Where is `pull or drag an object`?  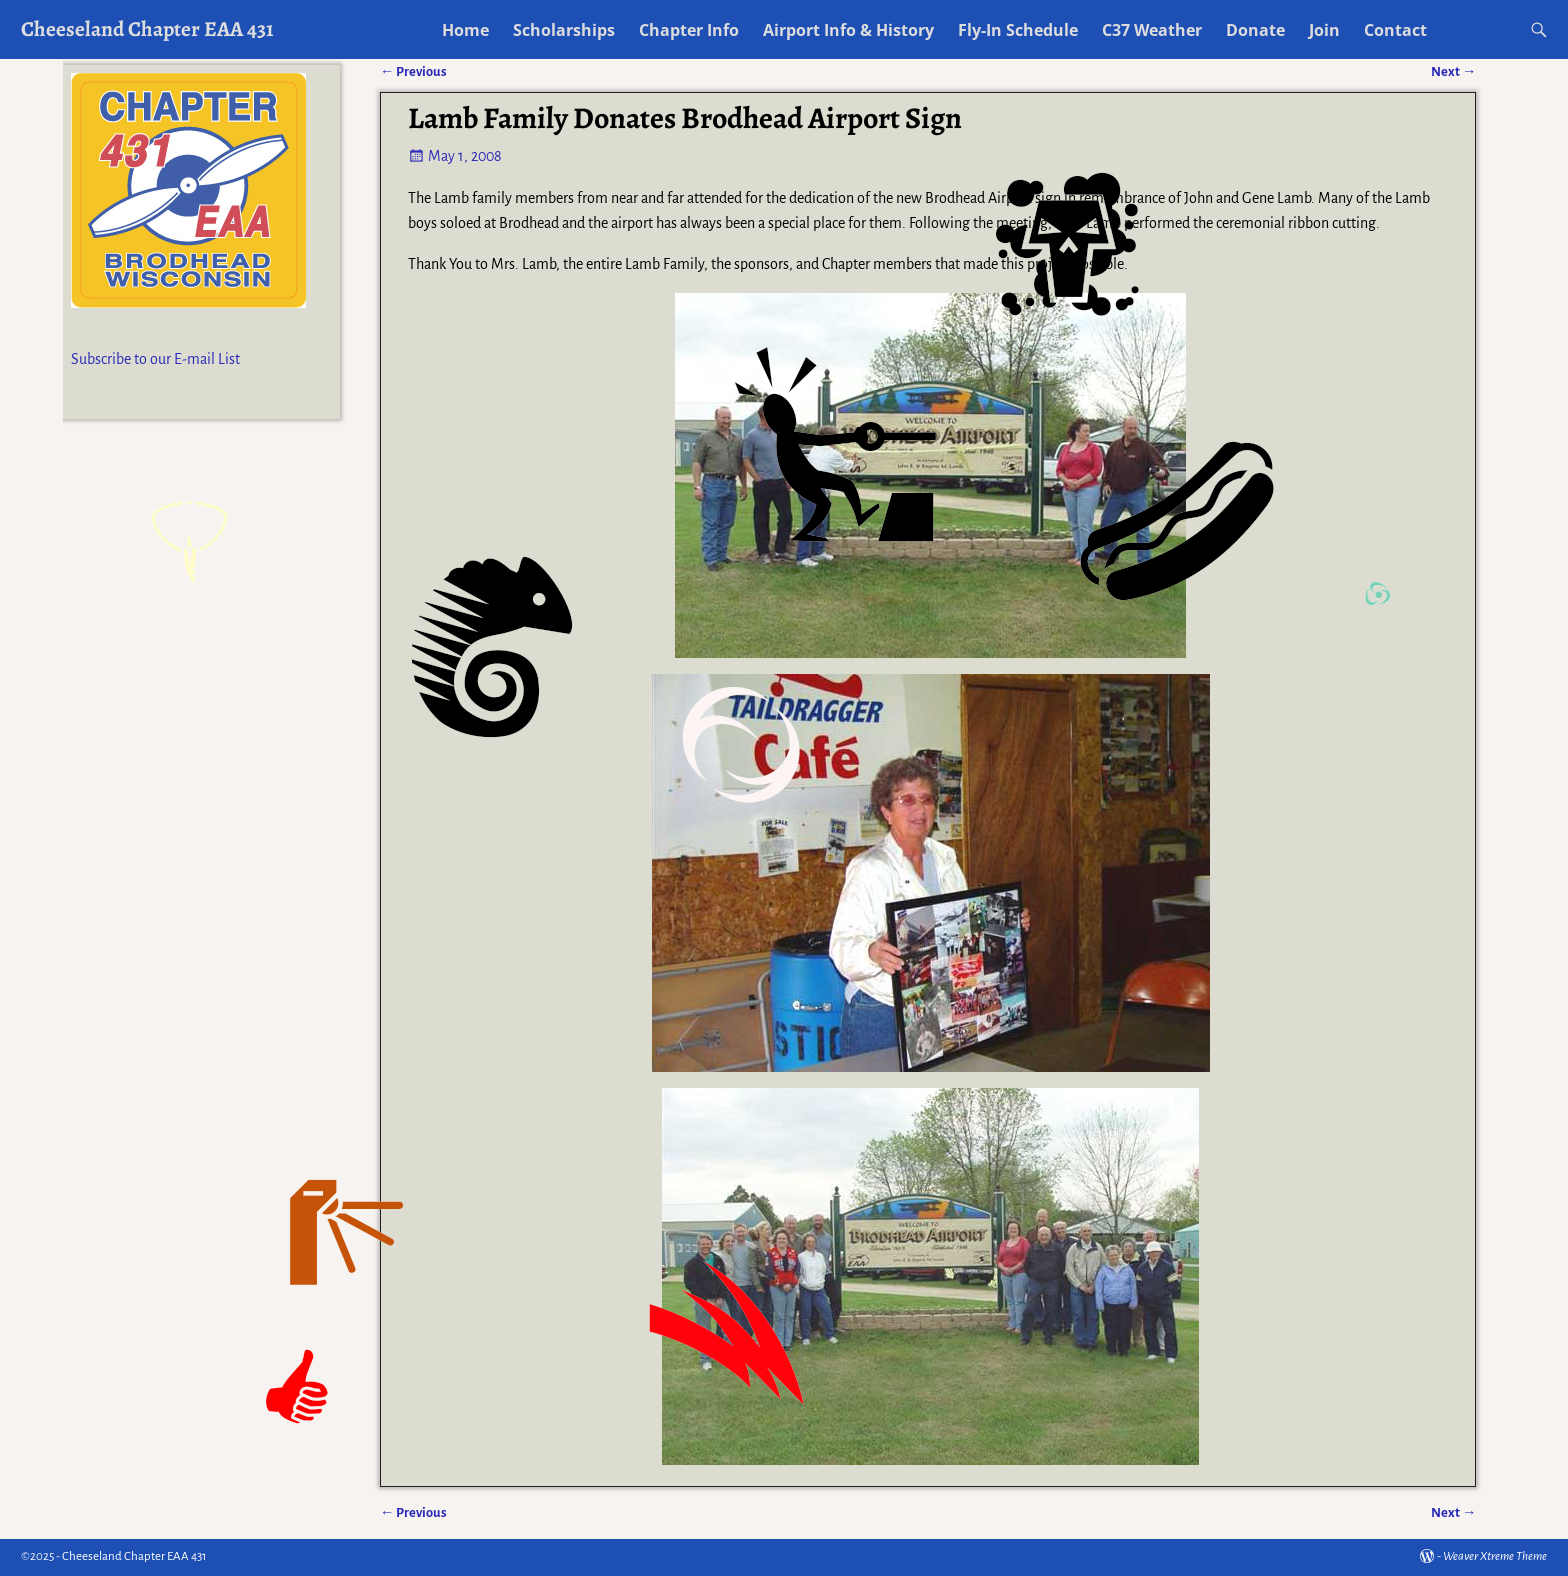 pull or drag an object is located at coordinates (837, 438).